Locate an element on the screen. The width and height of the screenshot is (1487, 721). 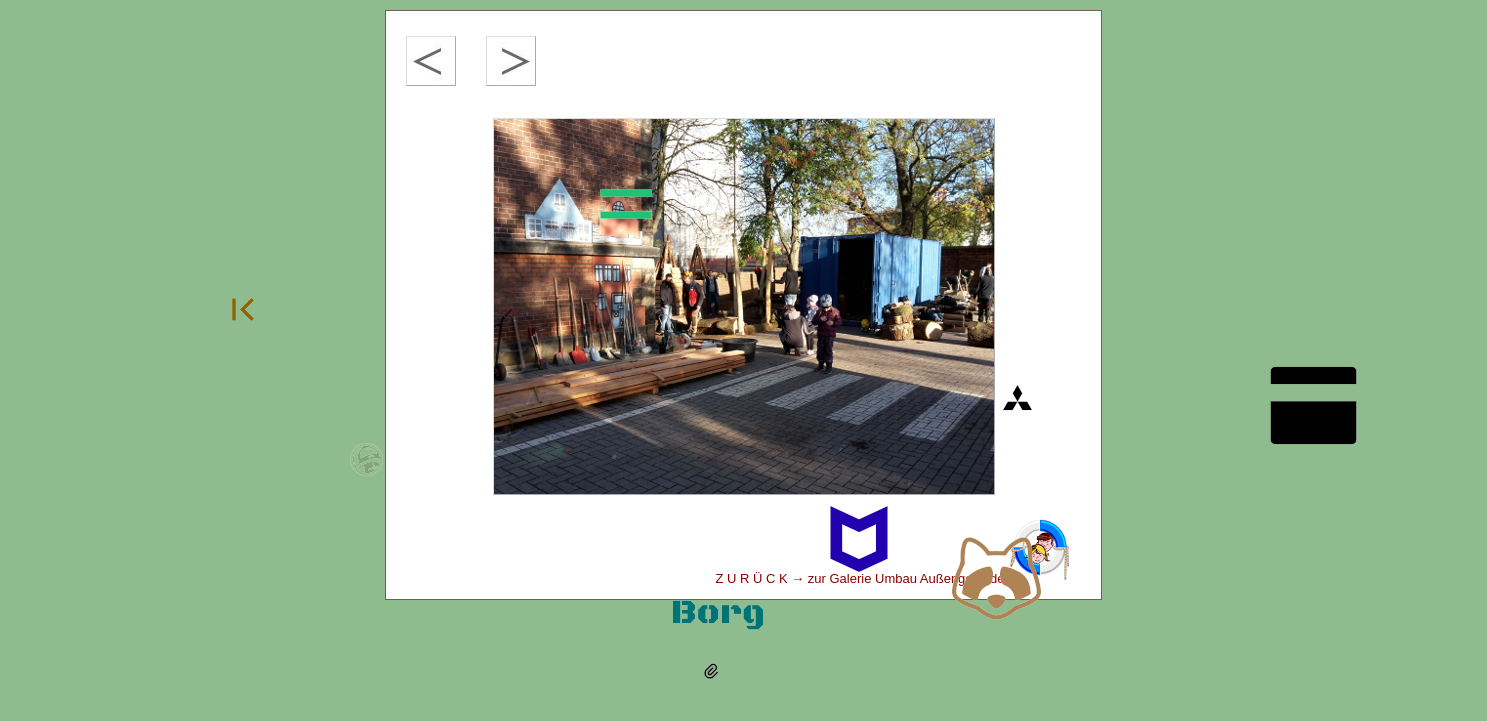
indicates equality or balance between values is located at coordinates (626, 204).